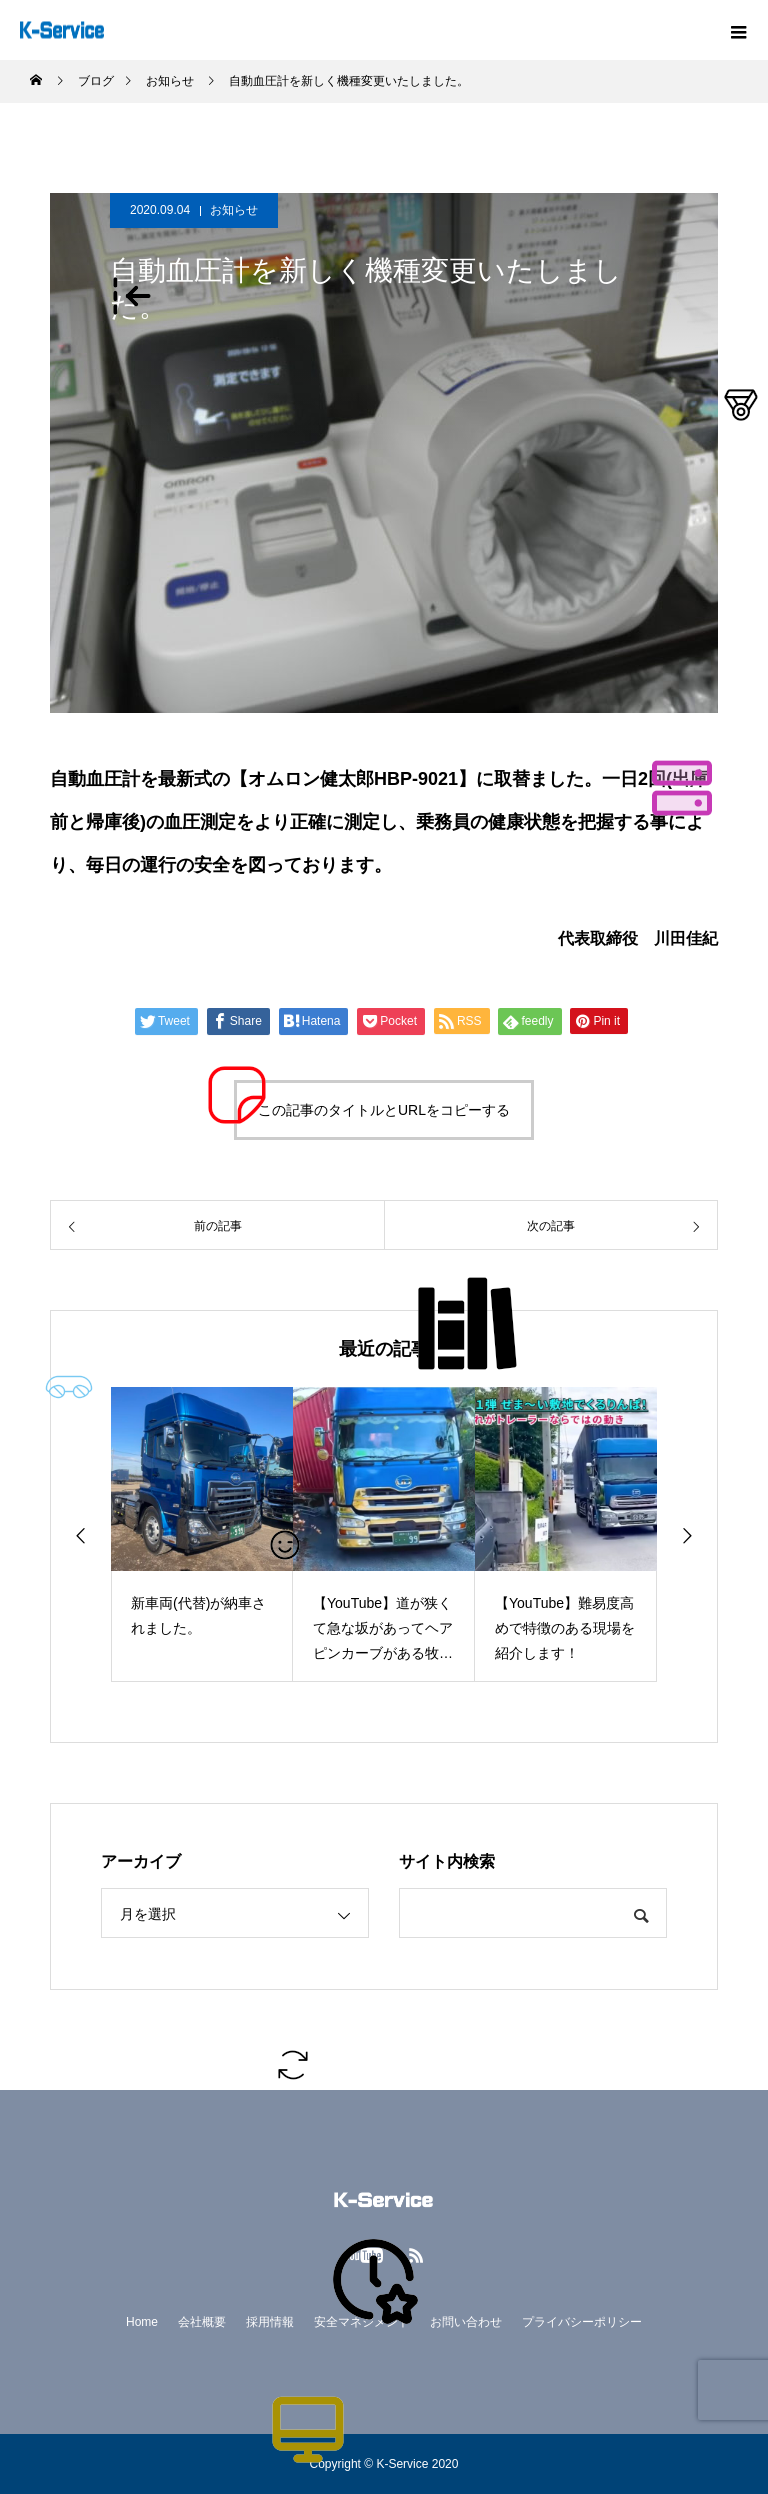 Image resolution: width=768 pixels, height=2494 pixels. I want to click on access virtual reality or immersive mode, so click(69, 1387).